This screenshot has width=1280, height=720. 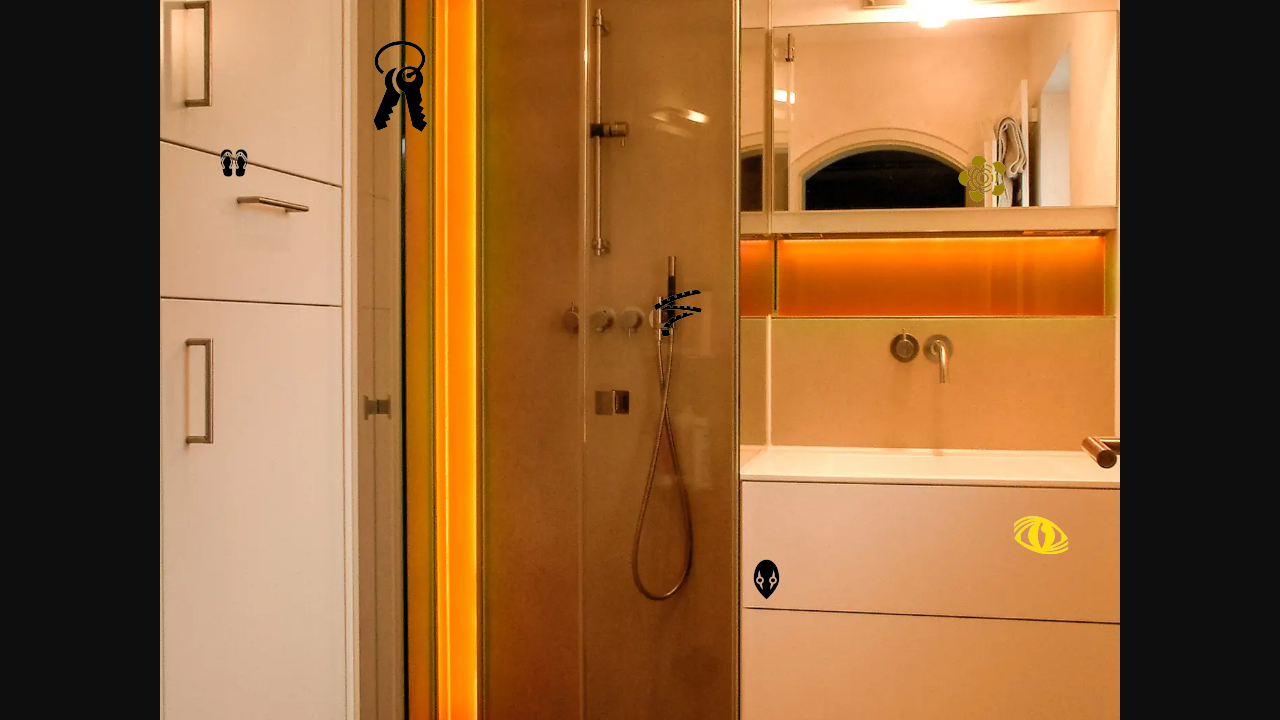 I want to click on browse beach or summer-related content, so click(x=234, y=163).